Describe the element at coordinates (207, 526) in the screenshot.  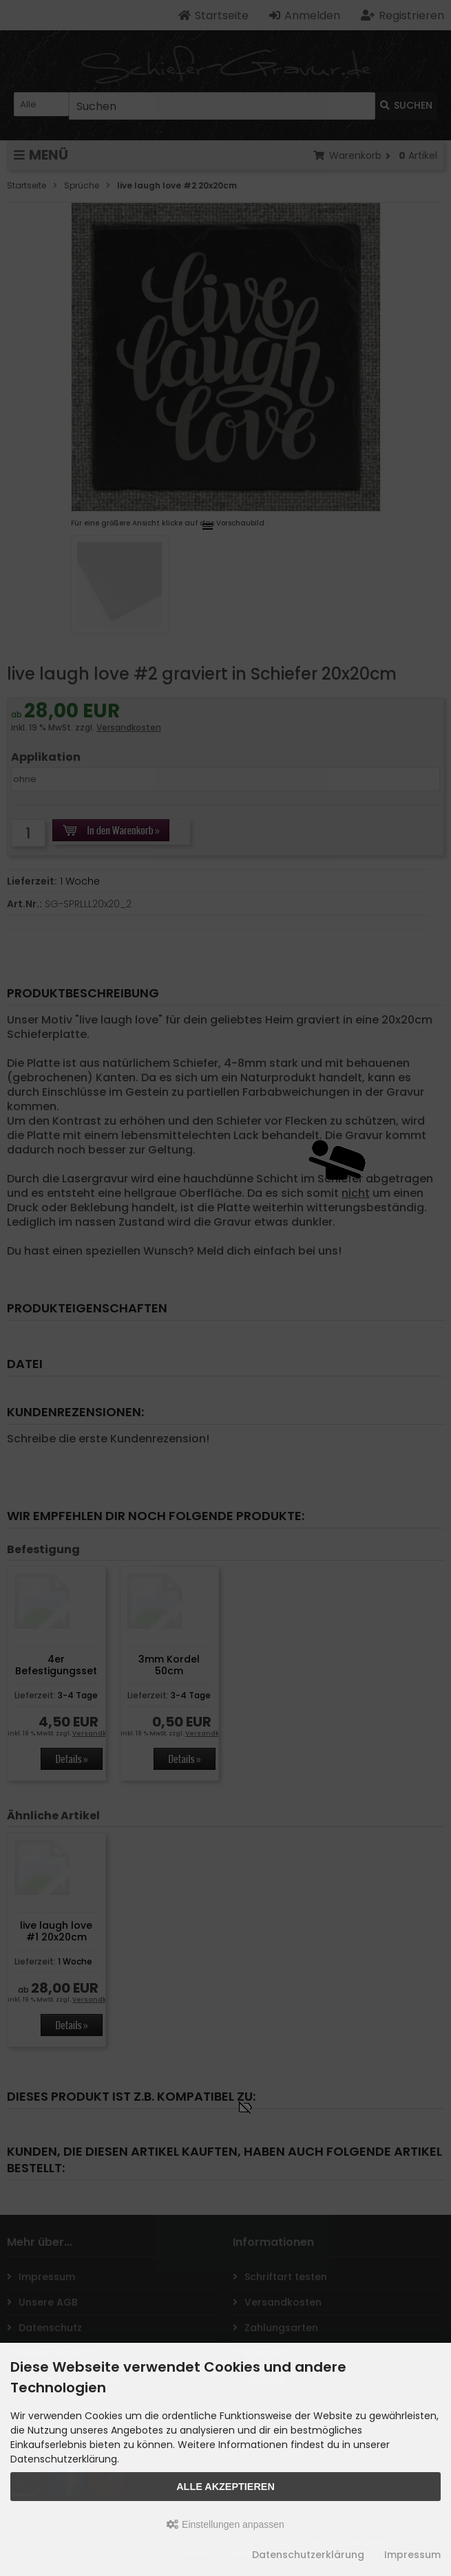
I see `open navigation menu` at that location.